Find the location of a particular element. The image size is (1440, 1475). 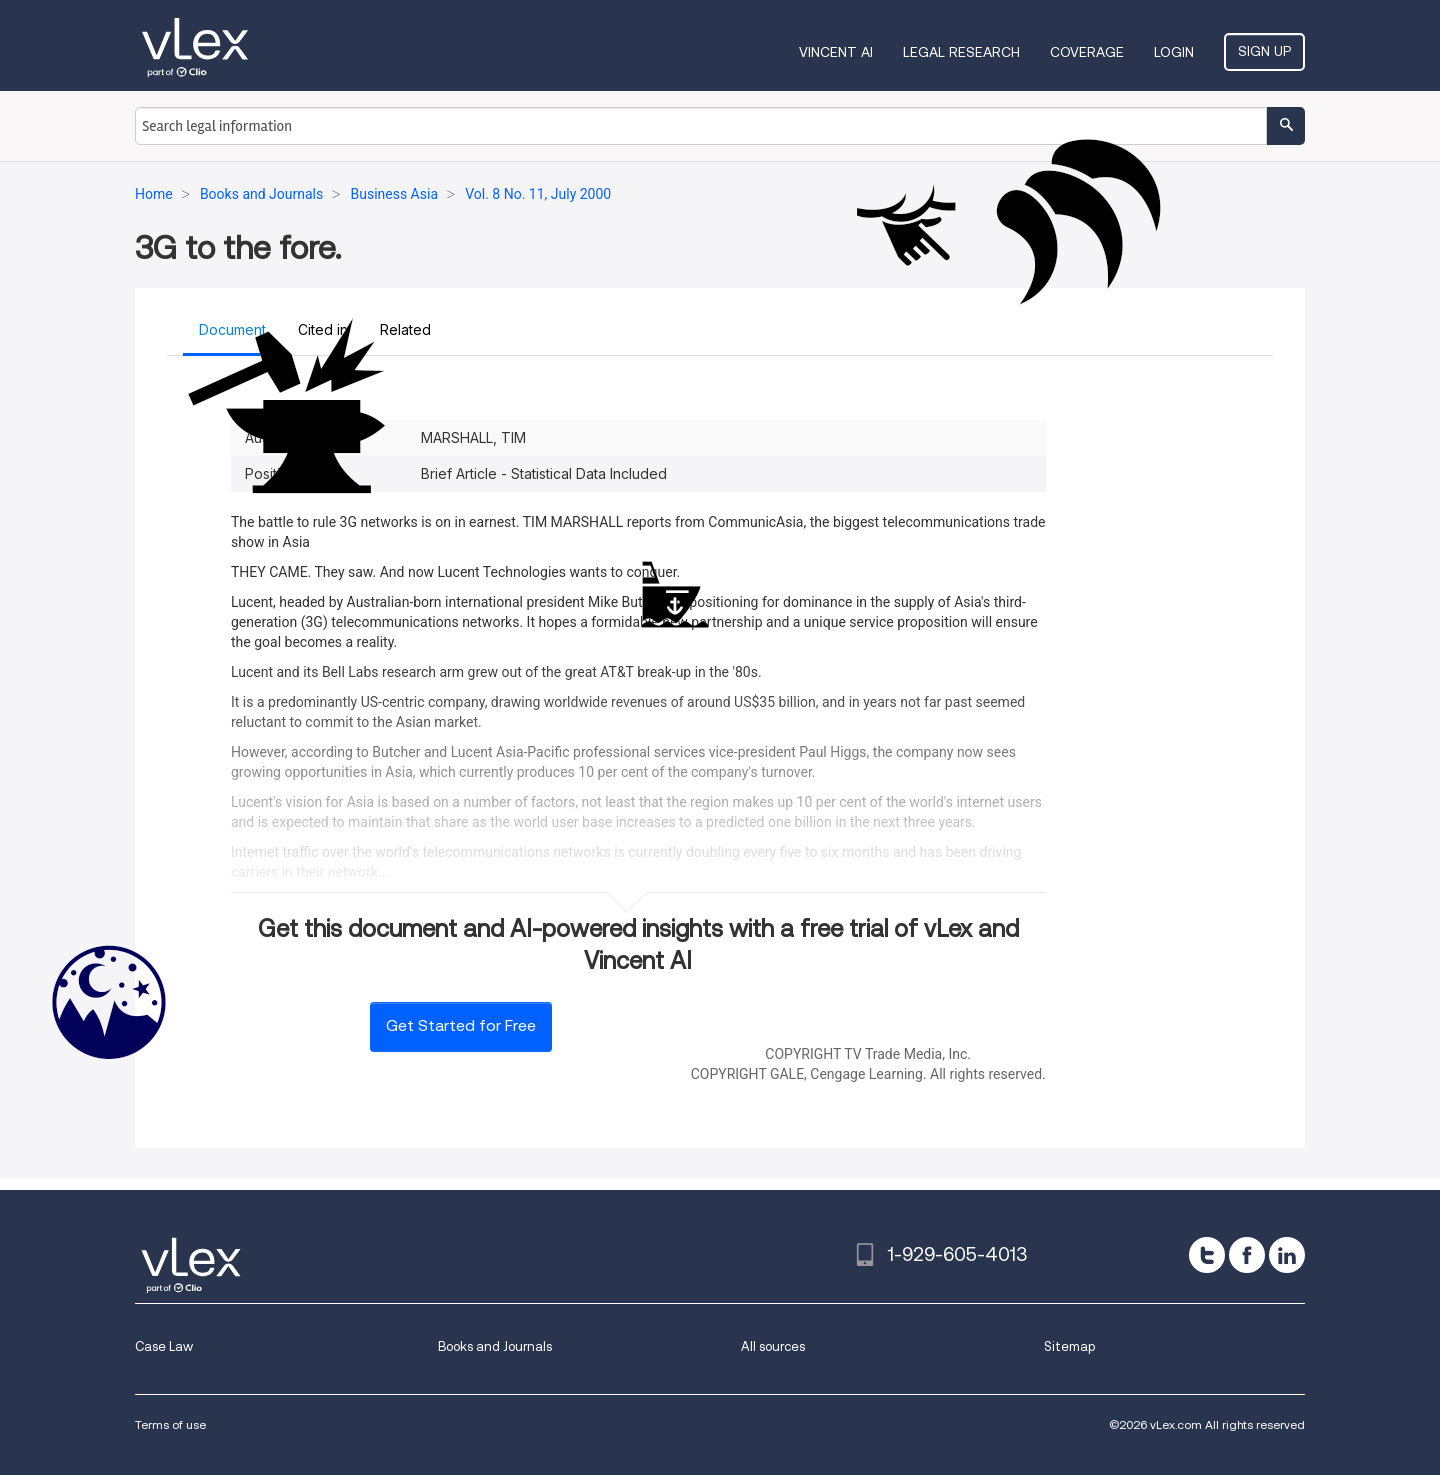

access naval or maritime game features is located at coordinates (675, 594).